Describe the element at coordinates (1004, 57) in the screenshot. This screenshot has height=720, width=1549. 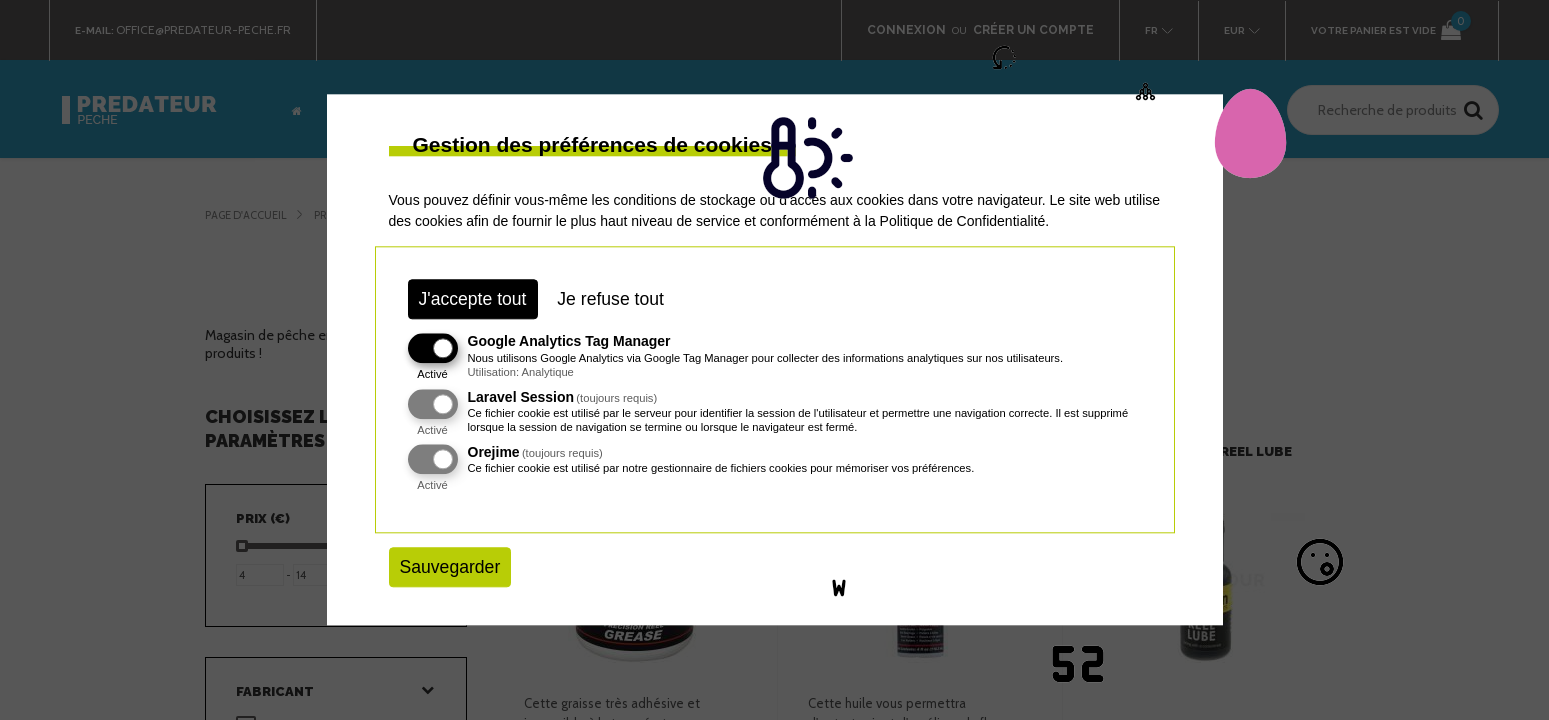
I see `rotate content counterclockwise` at that location.